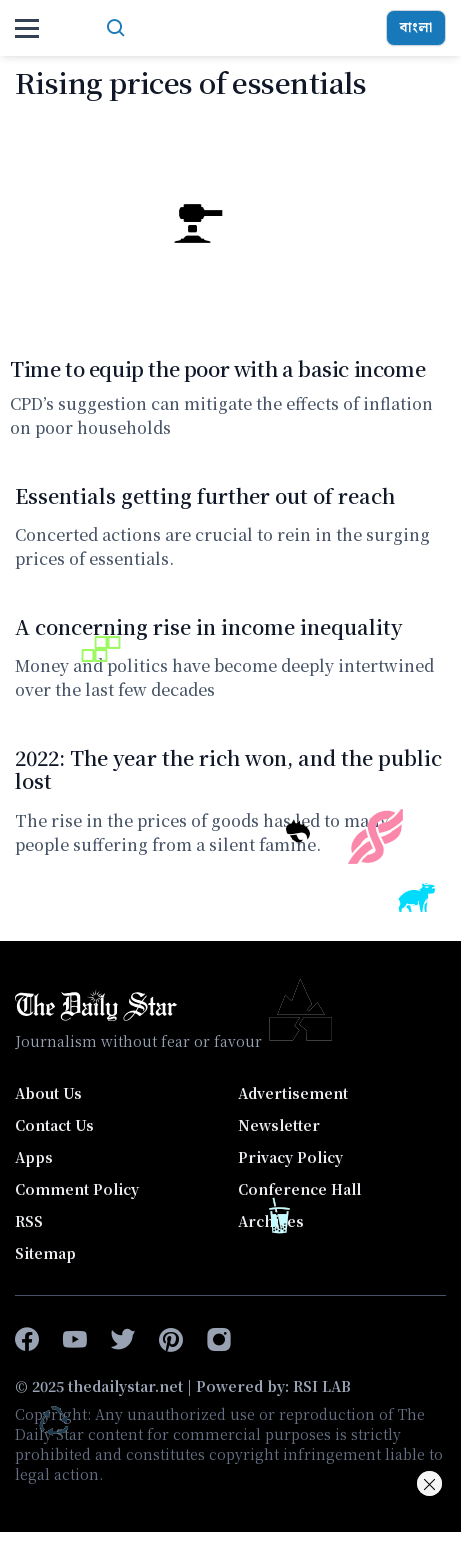 The width and height of the screenshot is (461, 1556). Describe the element at coordinates (300, 1009) in the screenshot. I see `explore valley or mountain terrain` at that location.